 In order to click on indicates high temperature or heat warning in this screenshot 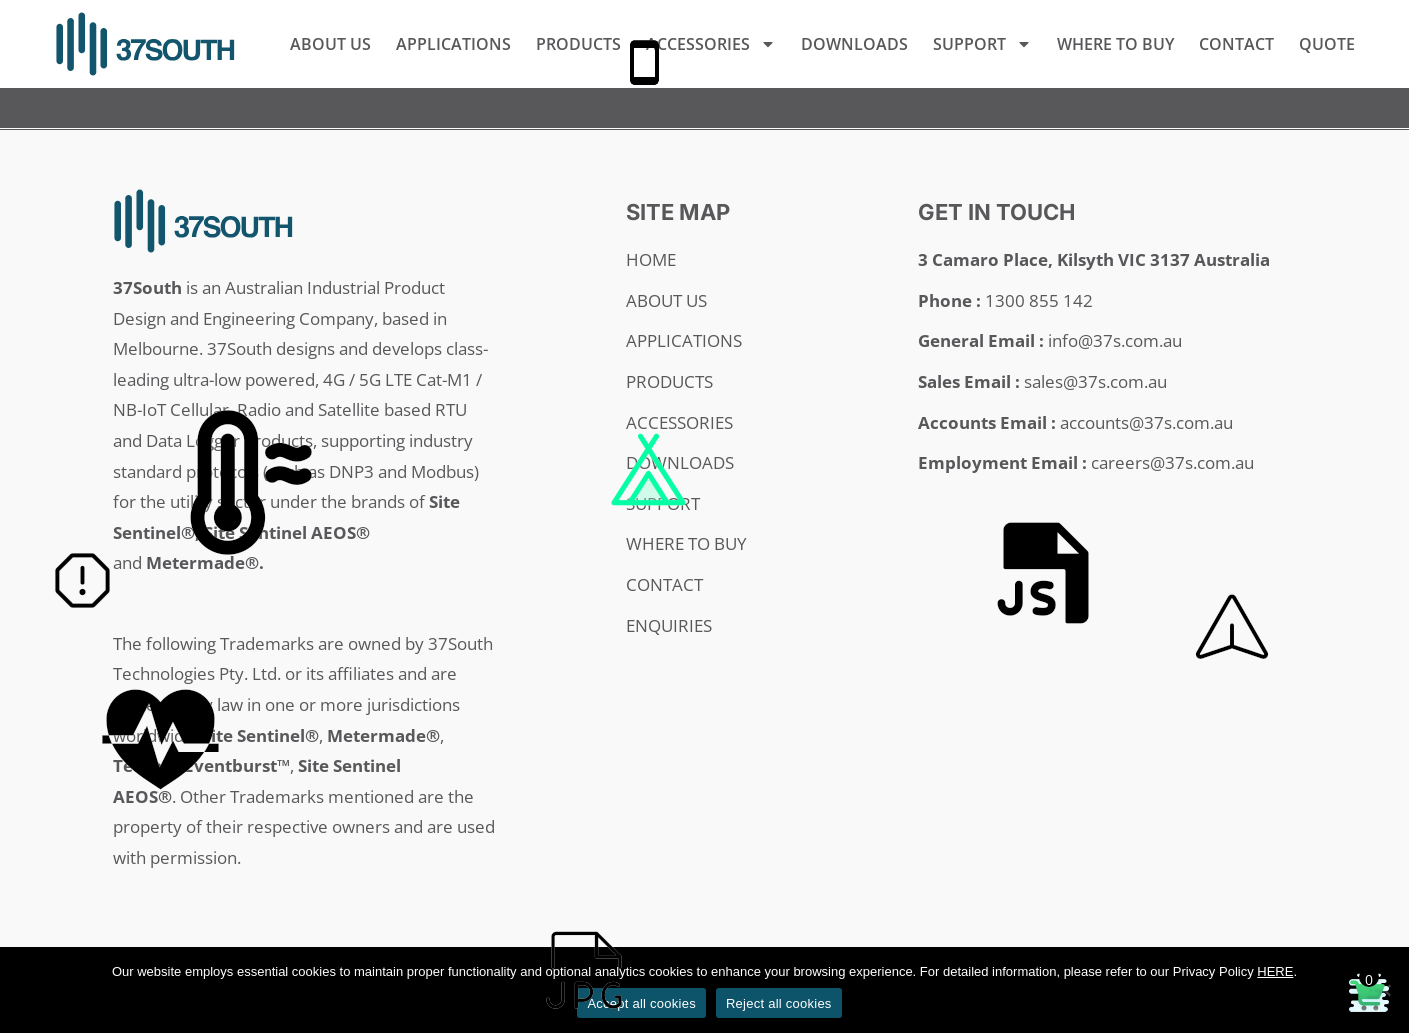, I will do `click(239, 482)`.